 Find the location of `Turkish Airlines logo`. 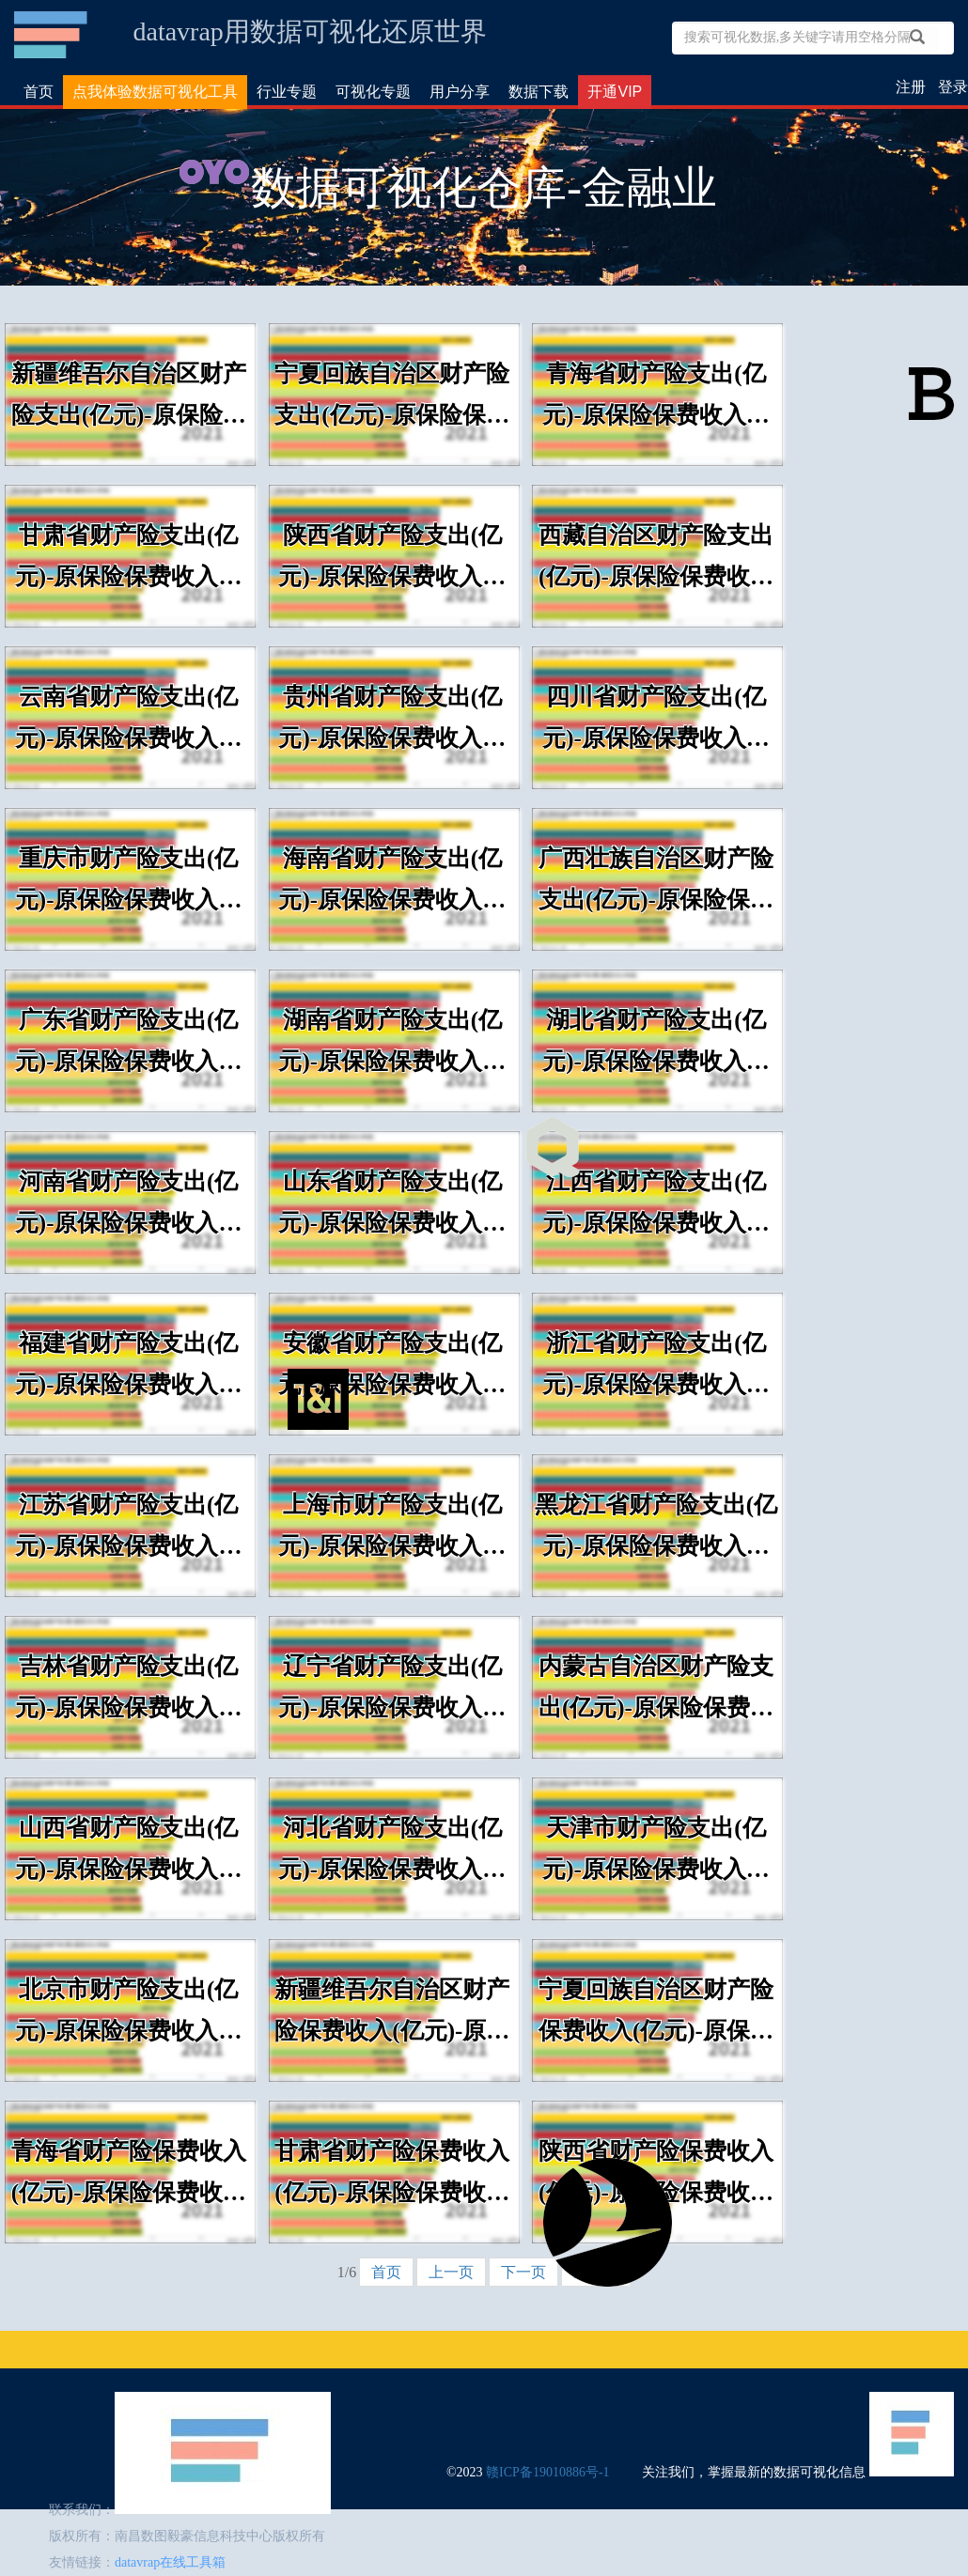

Turkish Airlines logo is located at coordinates (607, 2222).